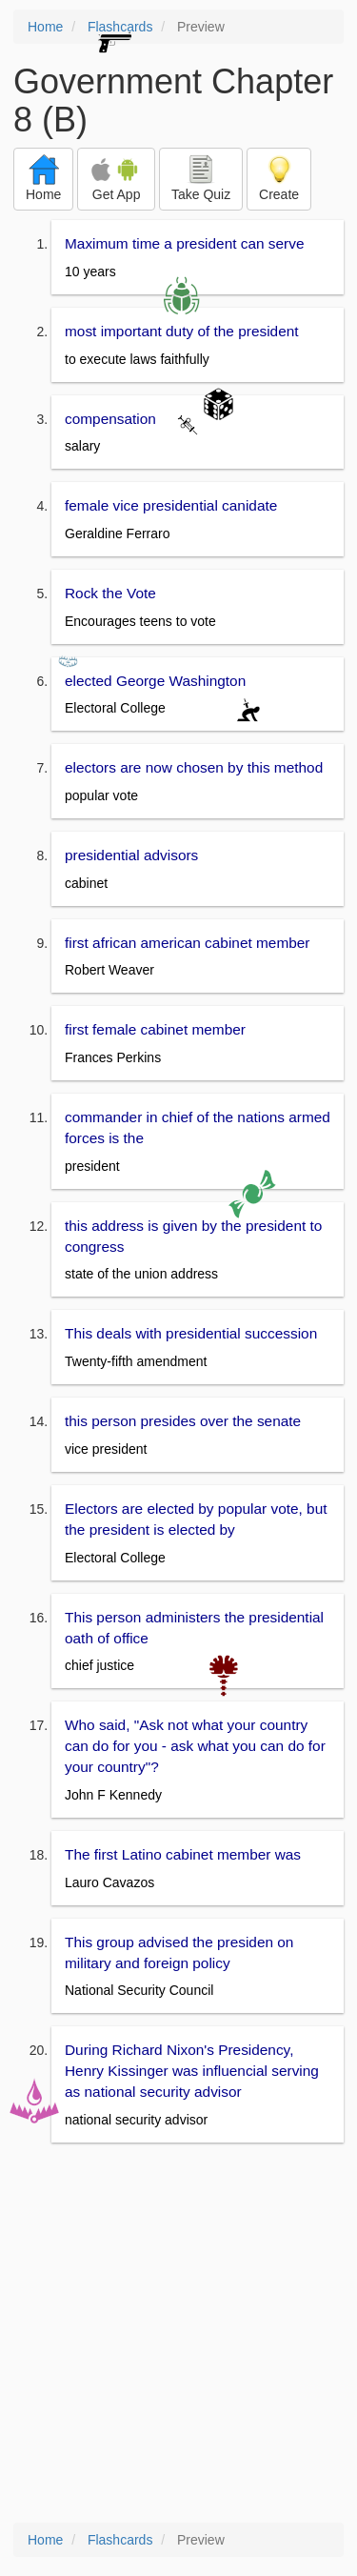  I want to click on access neuroscience or brain-related content, so click(224, 1676).